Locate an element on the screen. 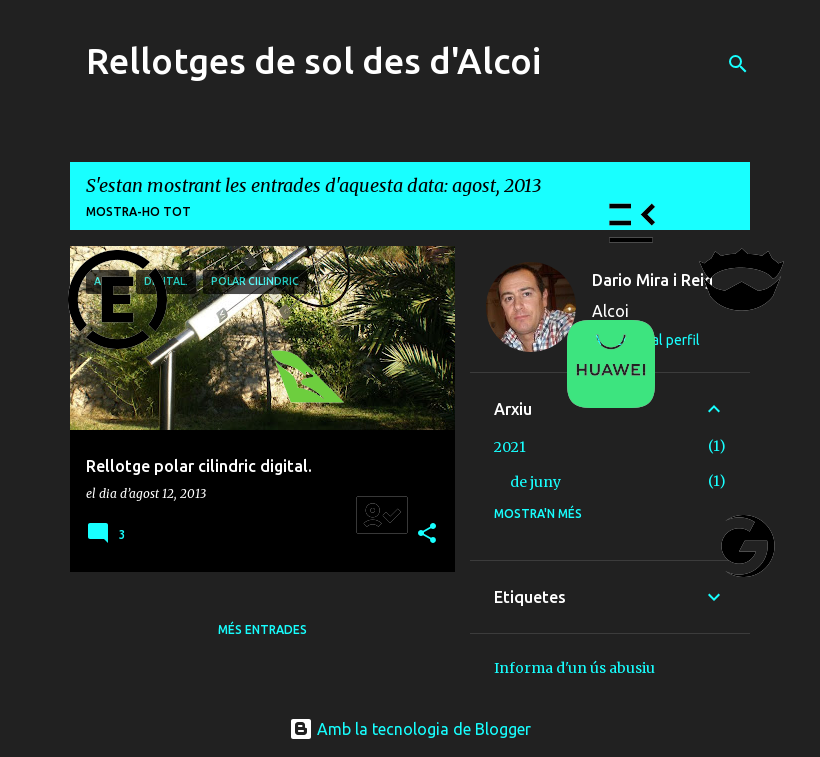 The height and width of the screenshot is (757, 820). open the Expensify app is located at coordinates (117, 299).